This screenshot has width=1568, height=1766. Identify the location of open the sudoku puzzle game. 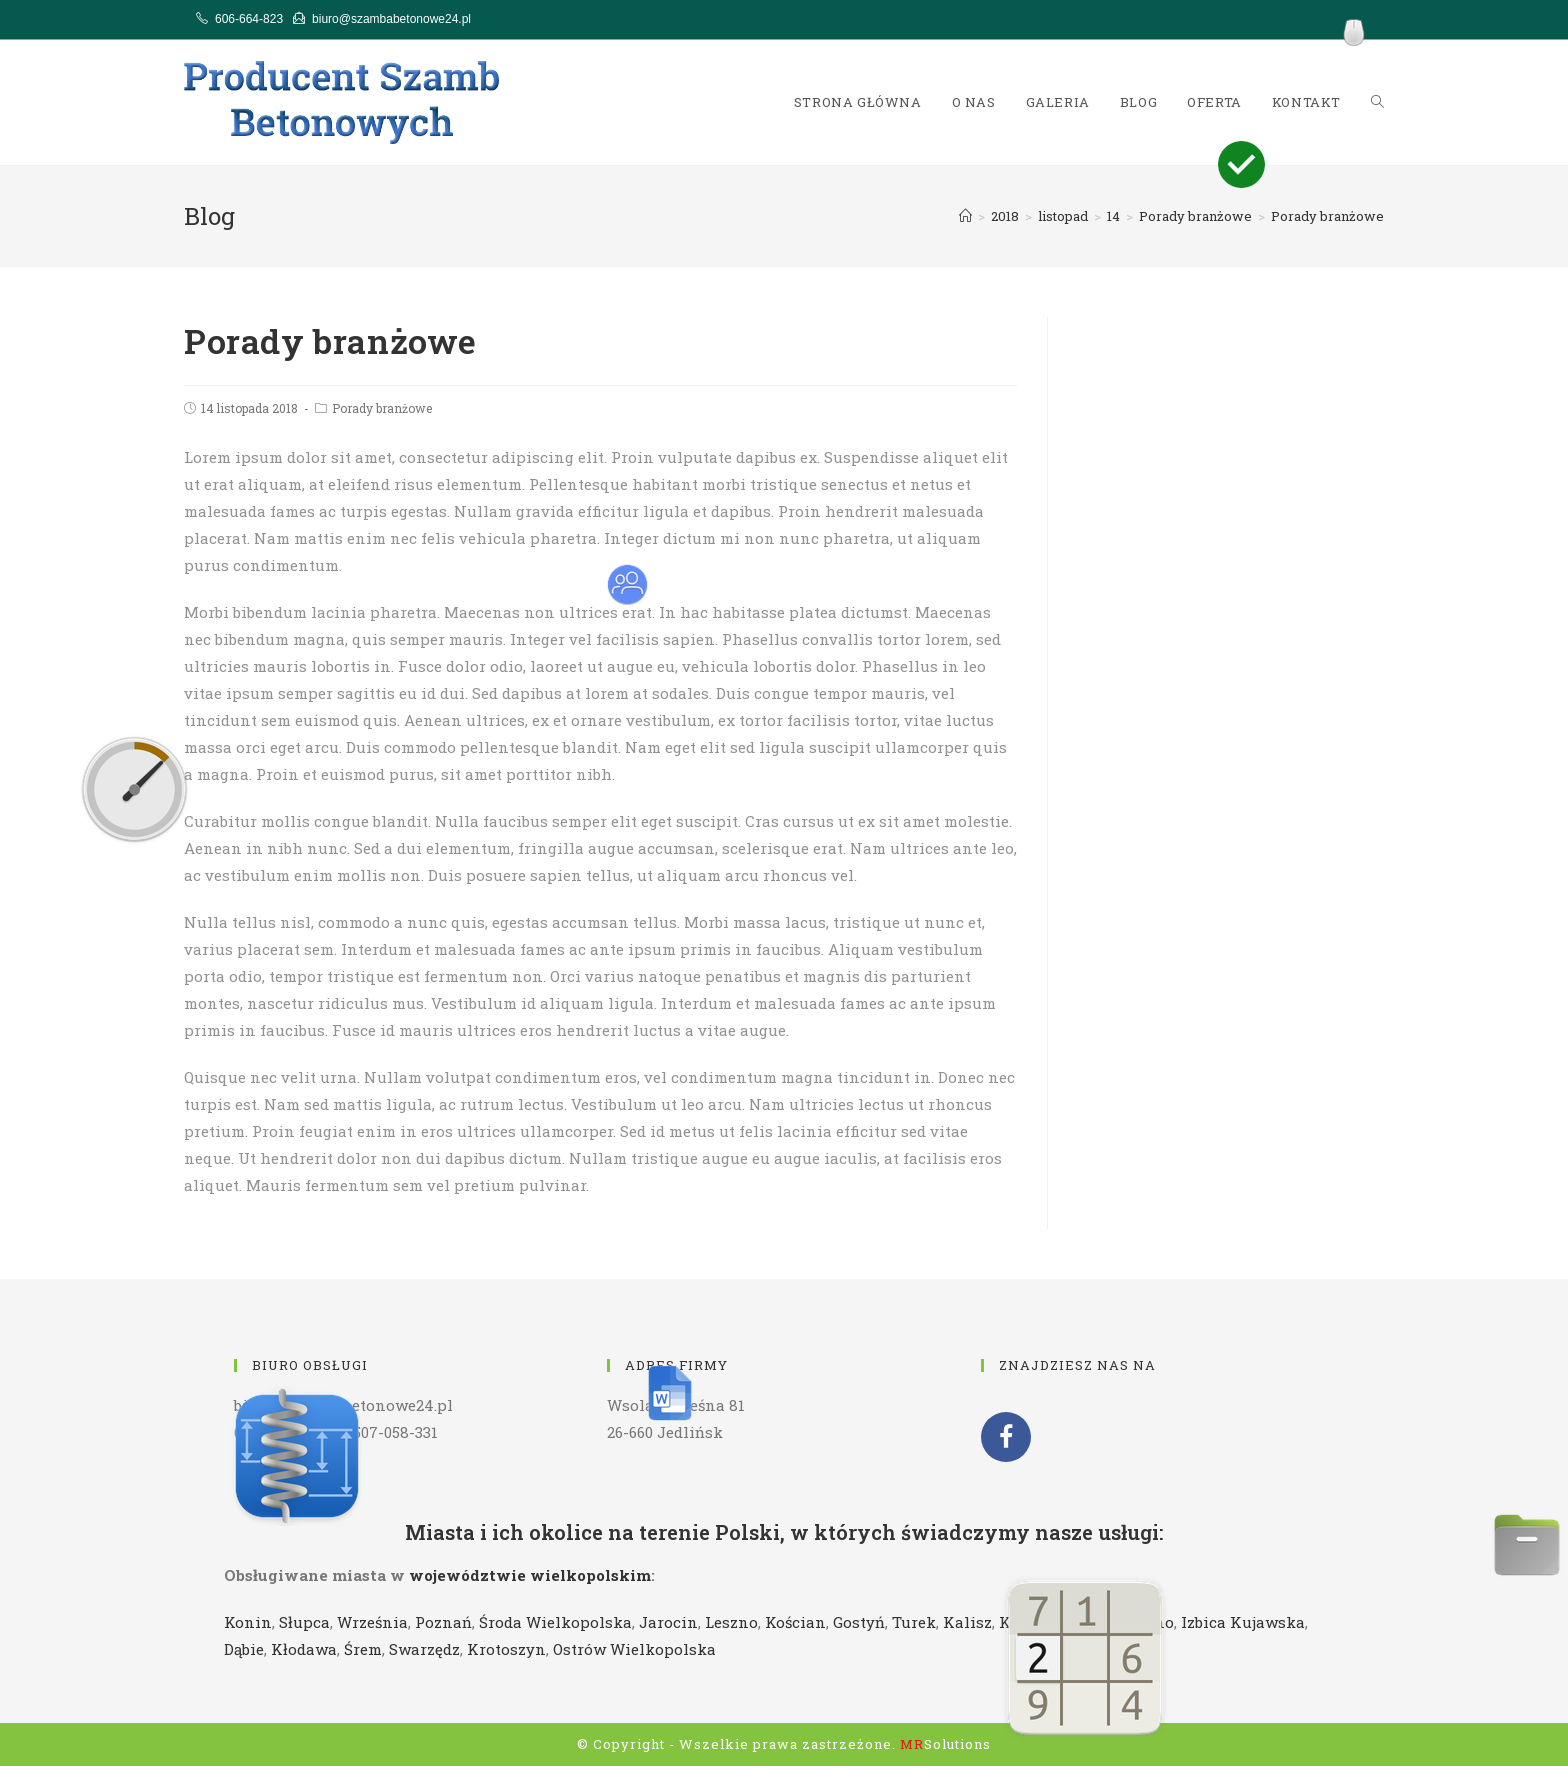
(1085, 1658).